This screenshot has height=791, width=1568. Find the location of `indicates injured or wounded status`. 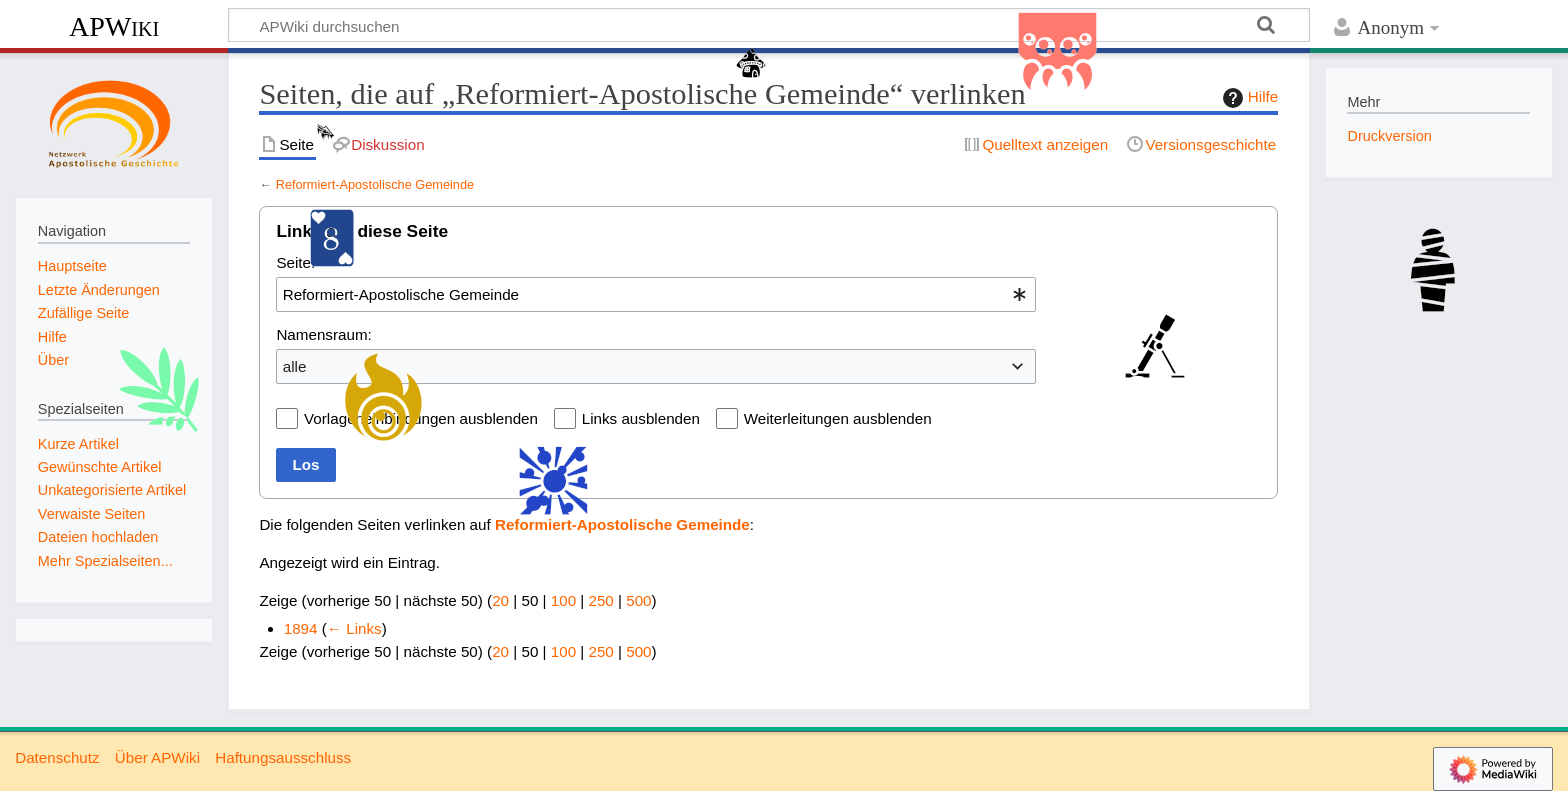

indicates injured or wounded status is located at coordinates (1434, 270).